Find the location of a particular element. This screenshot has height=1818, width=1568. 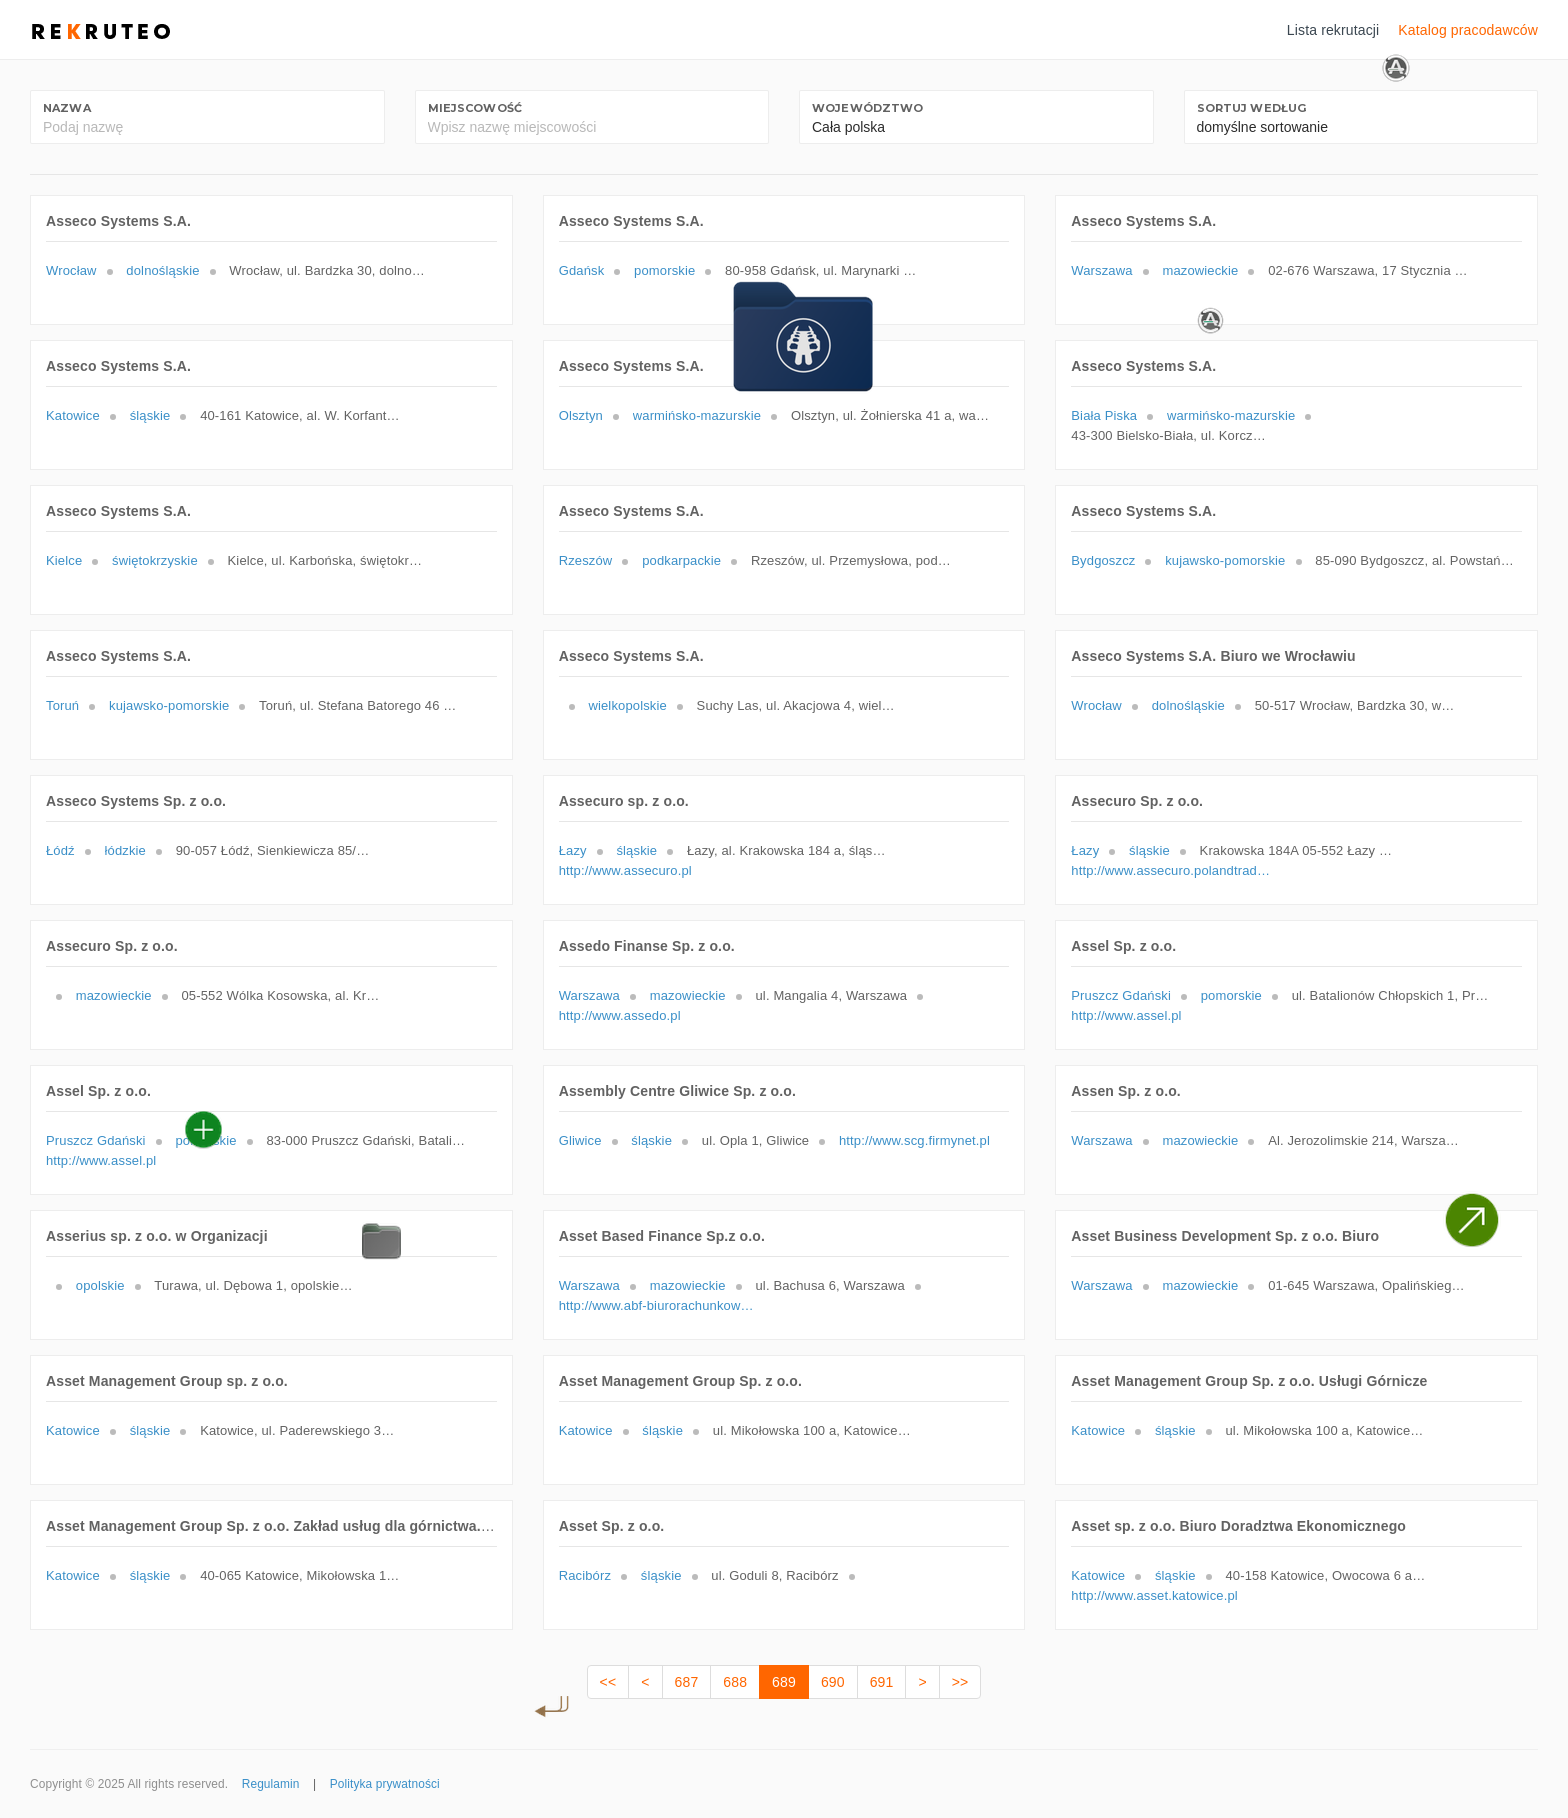

open a folder to view its contents is located at coordinates (381, 1240).